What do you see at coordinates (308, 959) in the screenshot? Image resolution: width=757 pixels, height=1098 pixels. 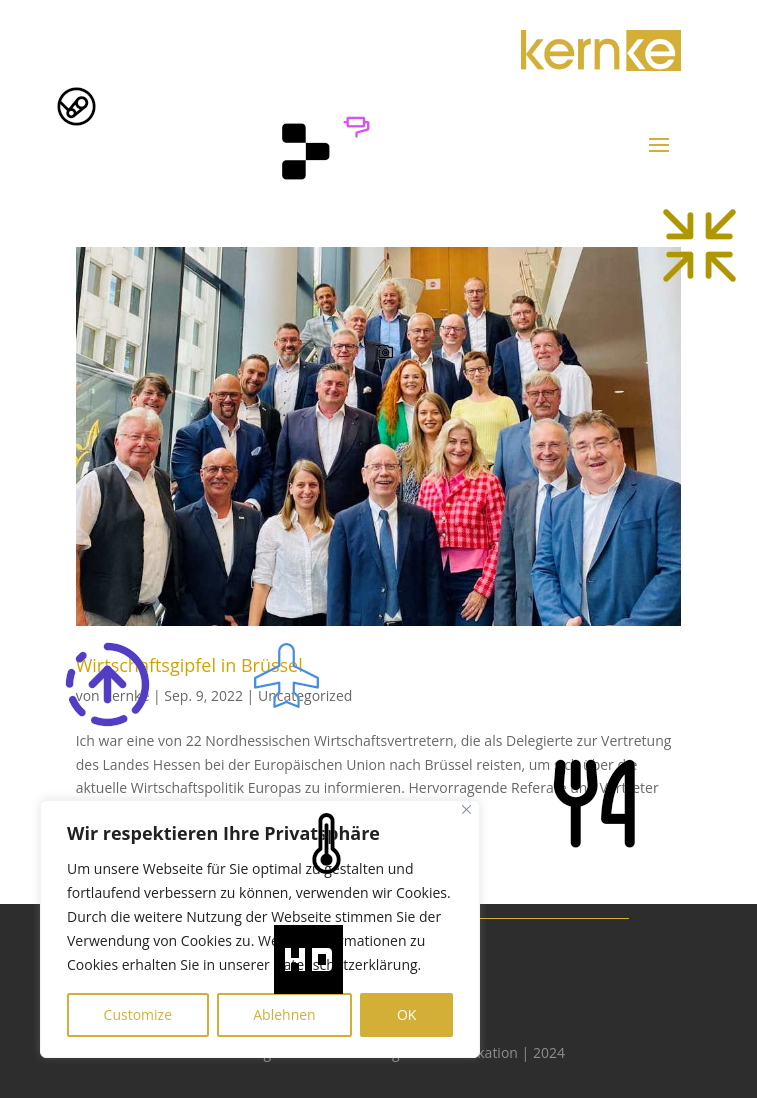 I see `indicates high definition video quality is available` at bounding box center [308, 959].